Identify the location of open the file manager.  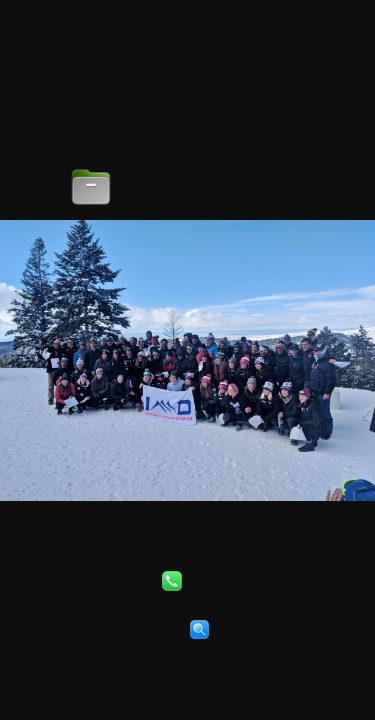
(91, 187).